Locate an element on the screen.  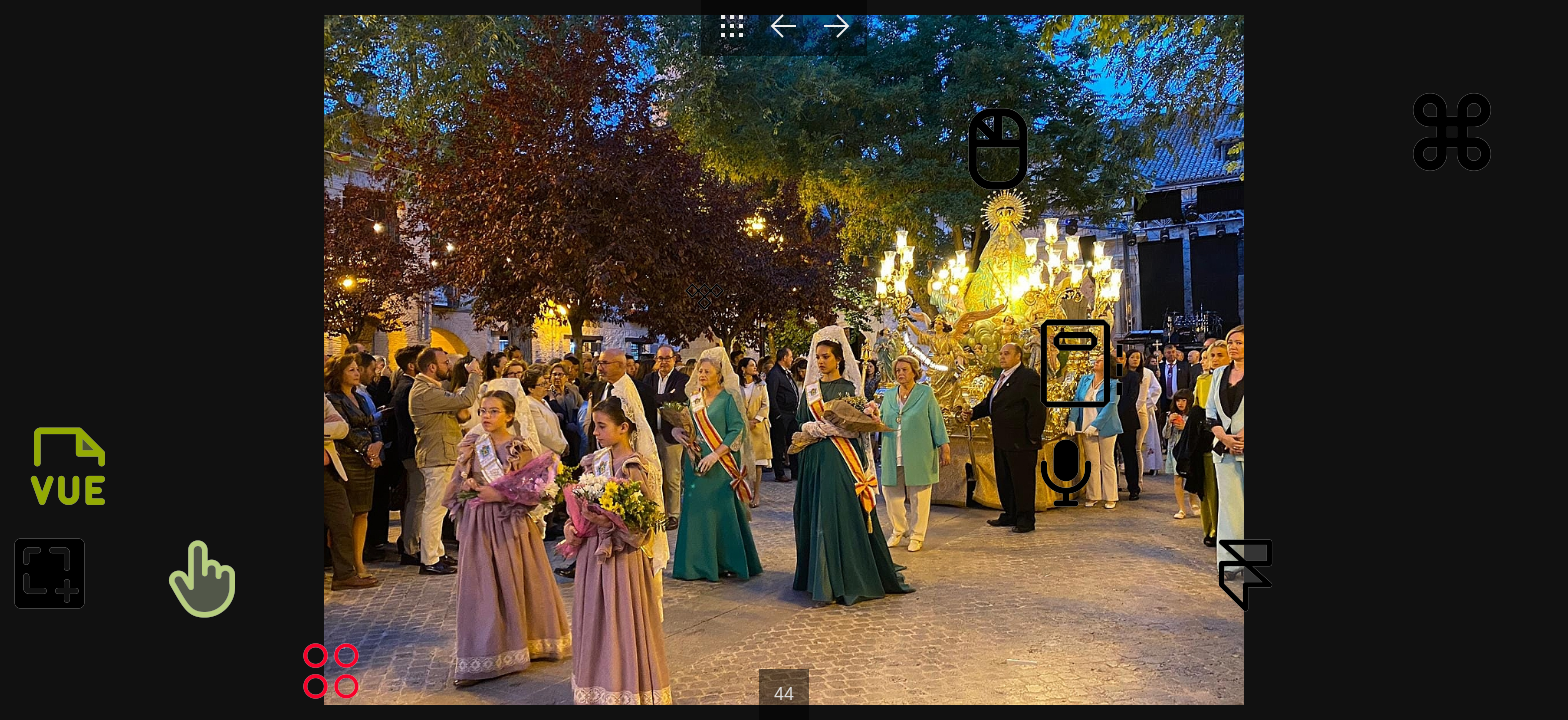
add to current selection is located at coordinates (49, 573).